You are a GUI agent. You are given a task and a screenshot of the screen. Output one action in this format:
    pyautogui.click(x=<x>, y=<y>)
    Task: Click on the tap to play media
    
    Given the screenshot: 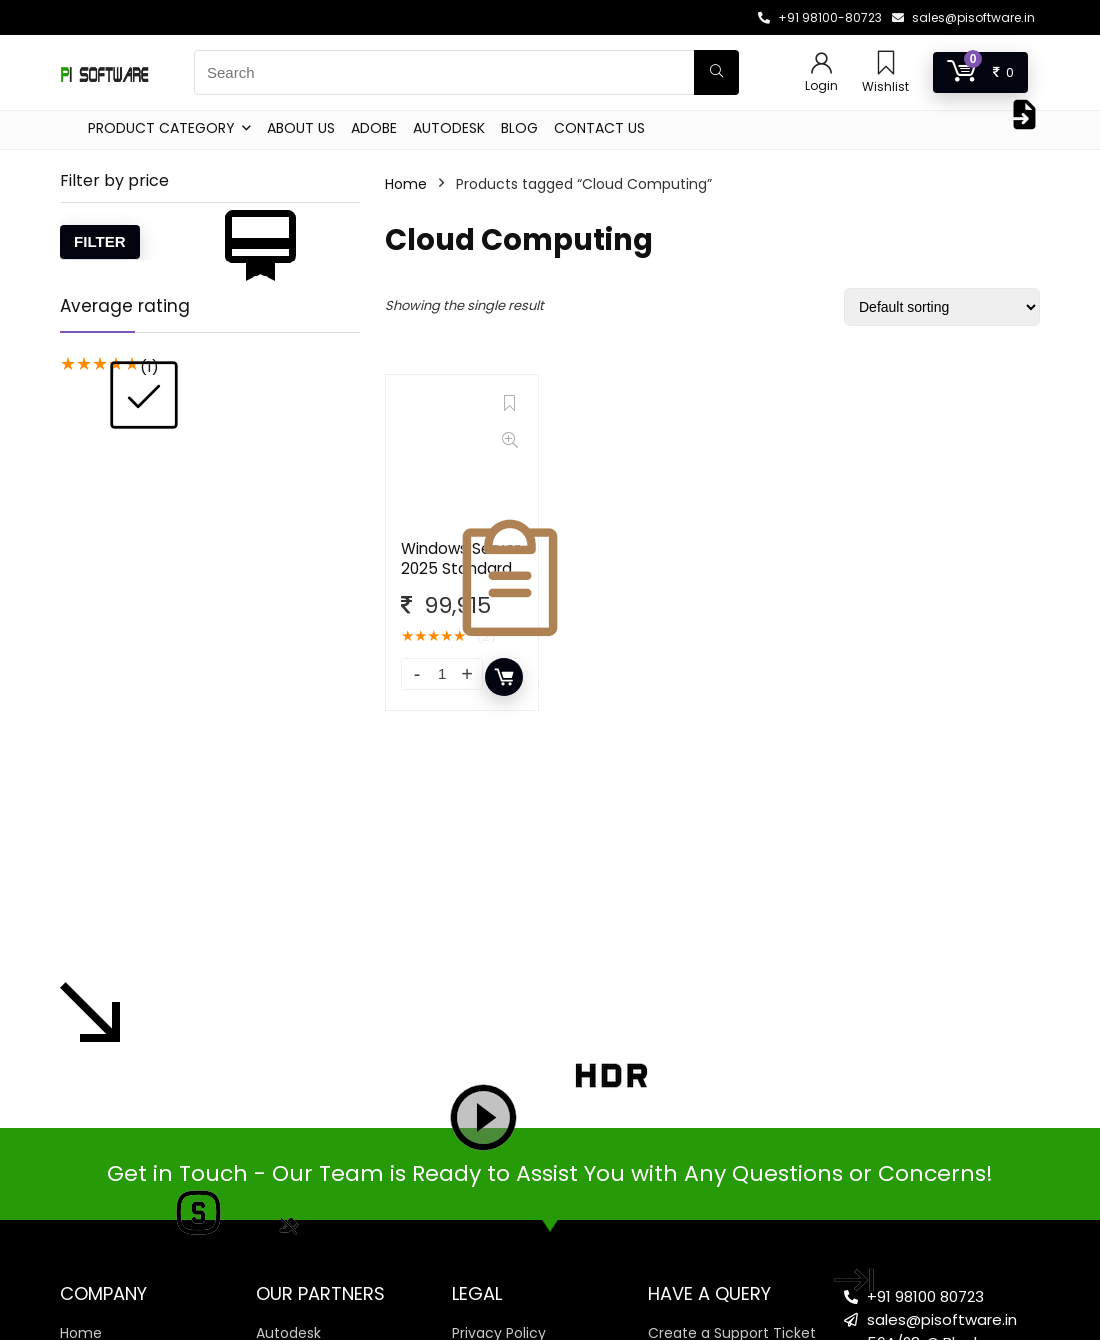 What is the action you would take?
    pyautogui.click(x=483, y=1117)
    